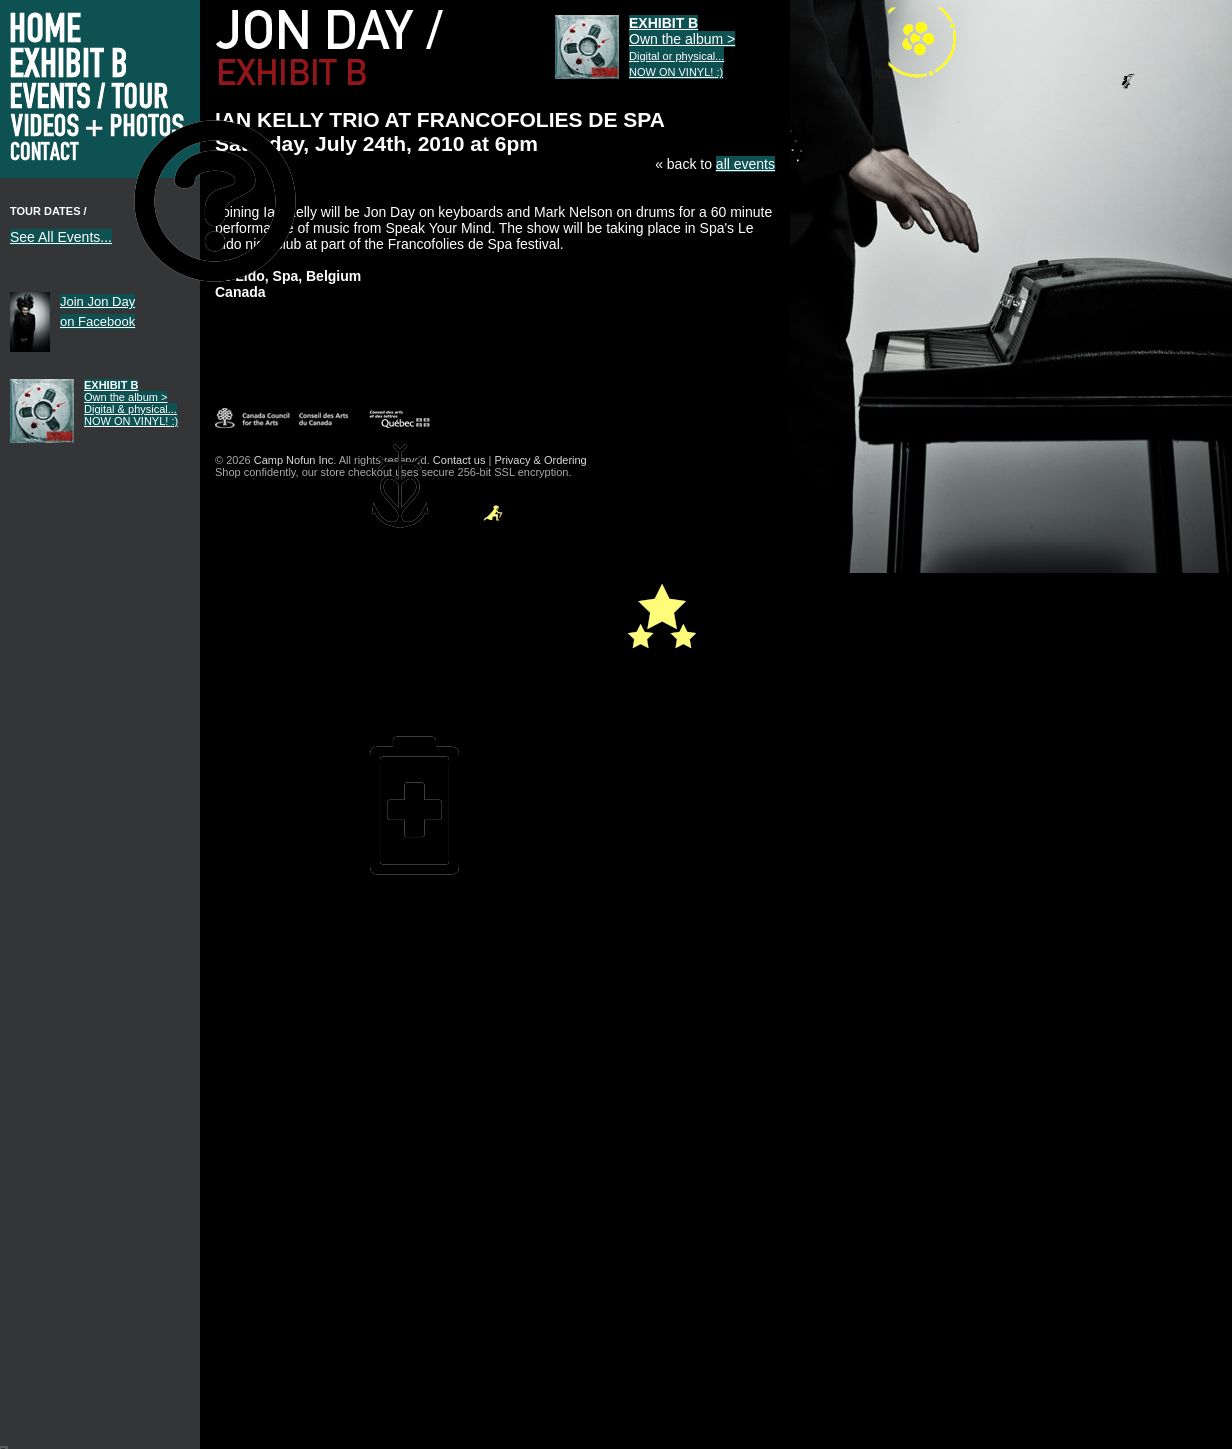 The height and width of the screenshot is (1449, 1232). Describe the element at coordinates (662, 616) in the screenshot. I see `view your ratings or reviews` at that location.